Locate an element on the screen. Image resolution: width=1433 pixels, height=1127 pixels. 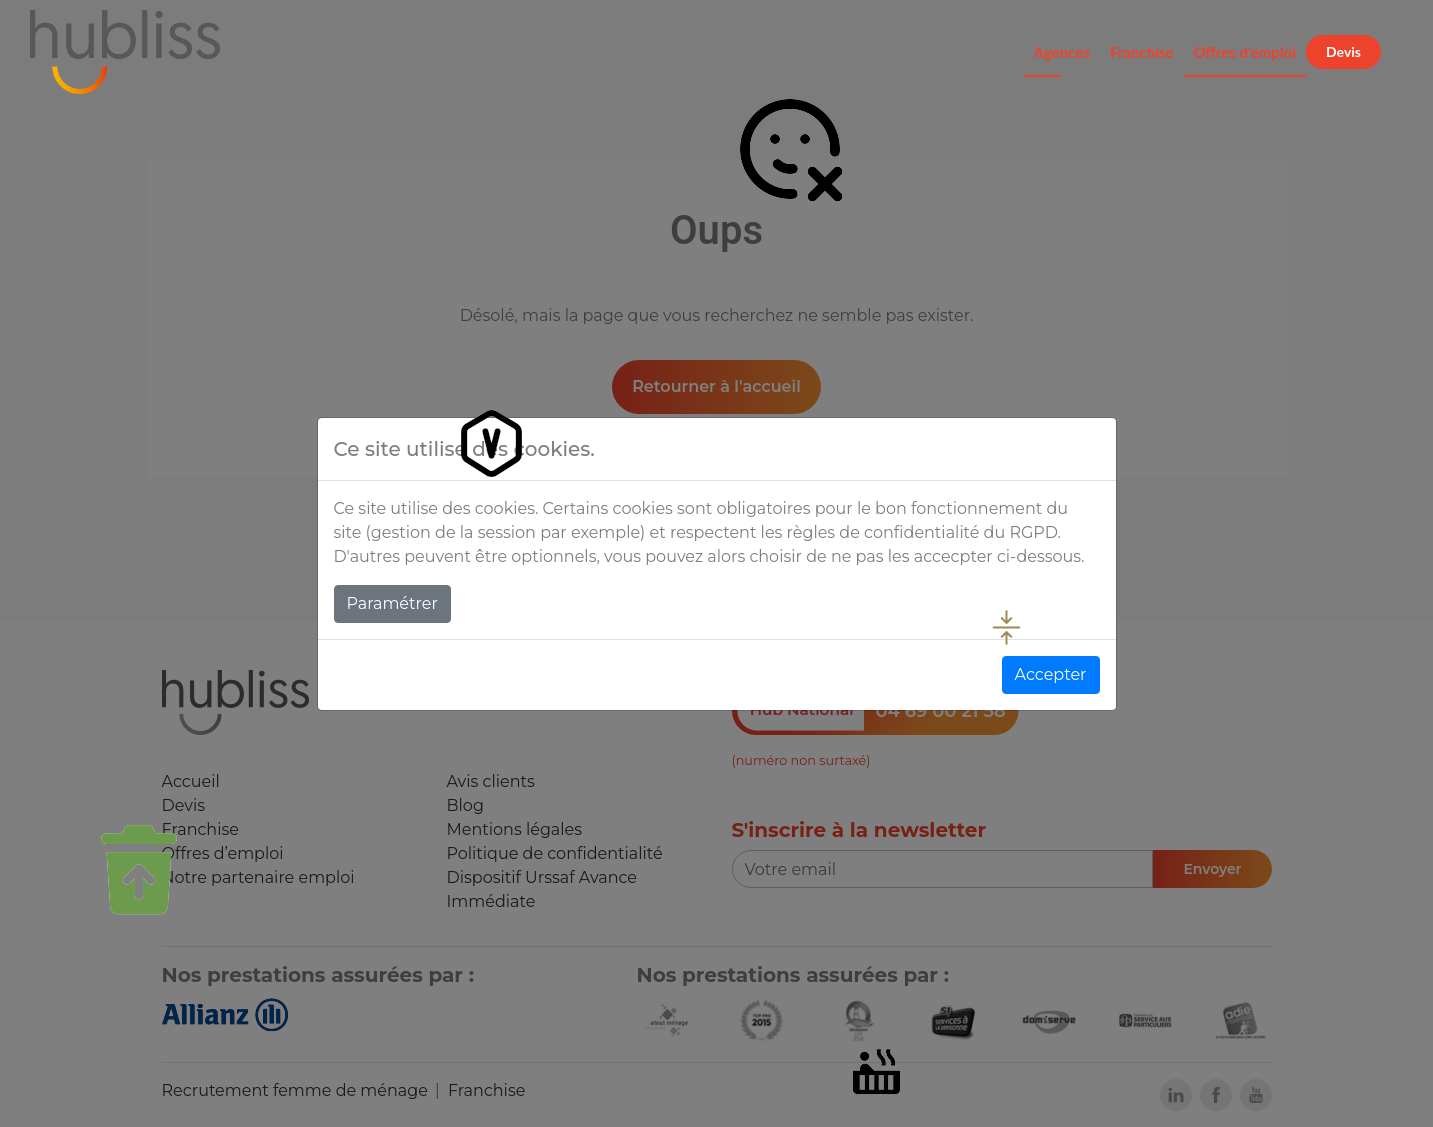
restore item from trash is located at coordinates (139, 871).